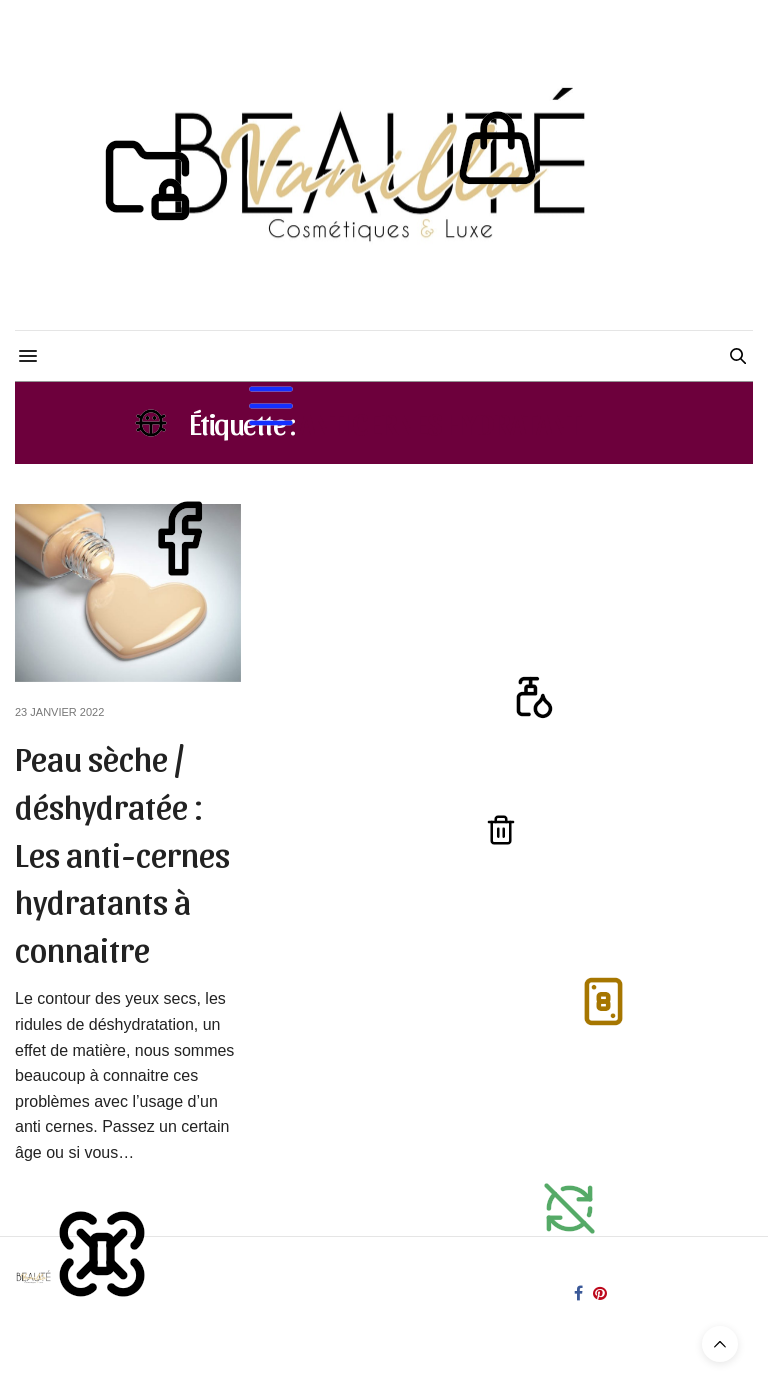 Image resolution: width=768 pixels, height=1392 pixels. Describe the element at coordinates (501, 830) in the screenshot. I see `delete this item` at that location.